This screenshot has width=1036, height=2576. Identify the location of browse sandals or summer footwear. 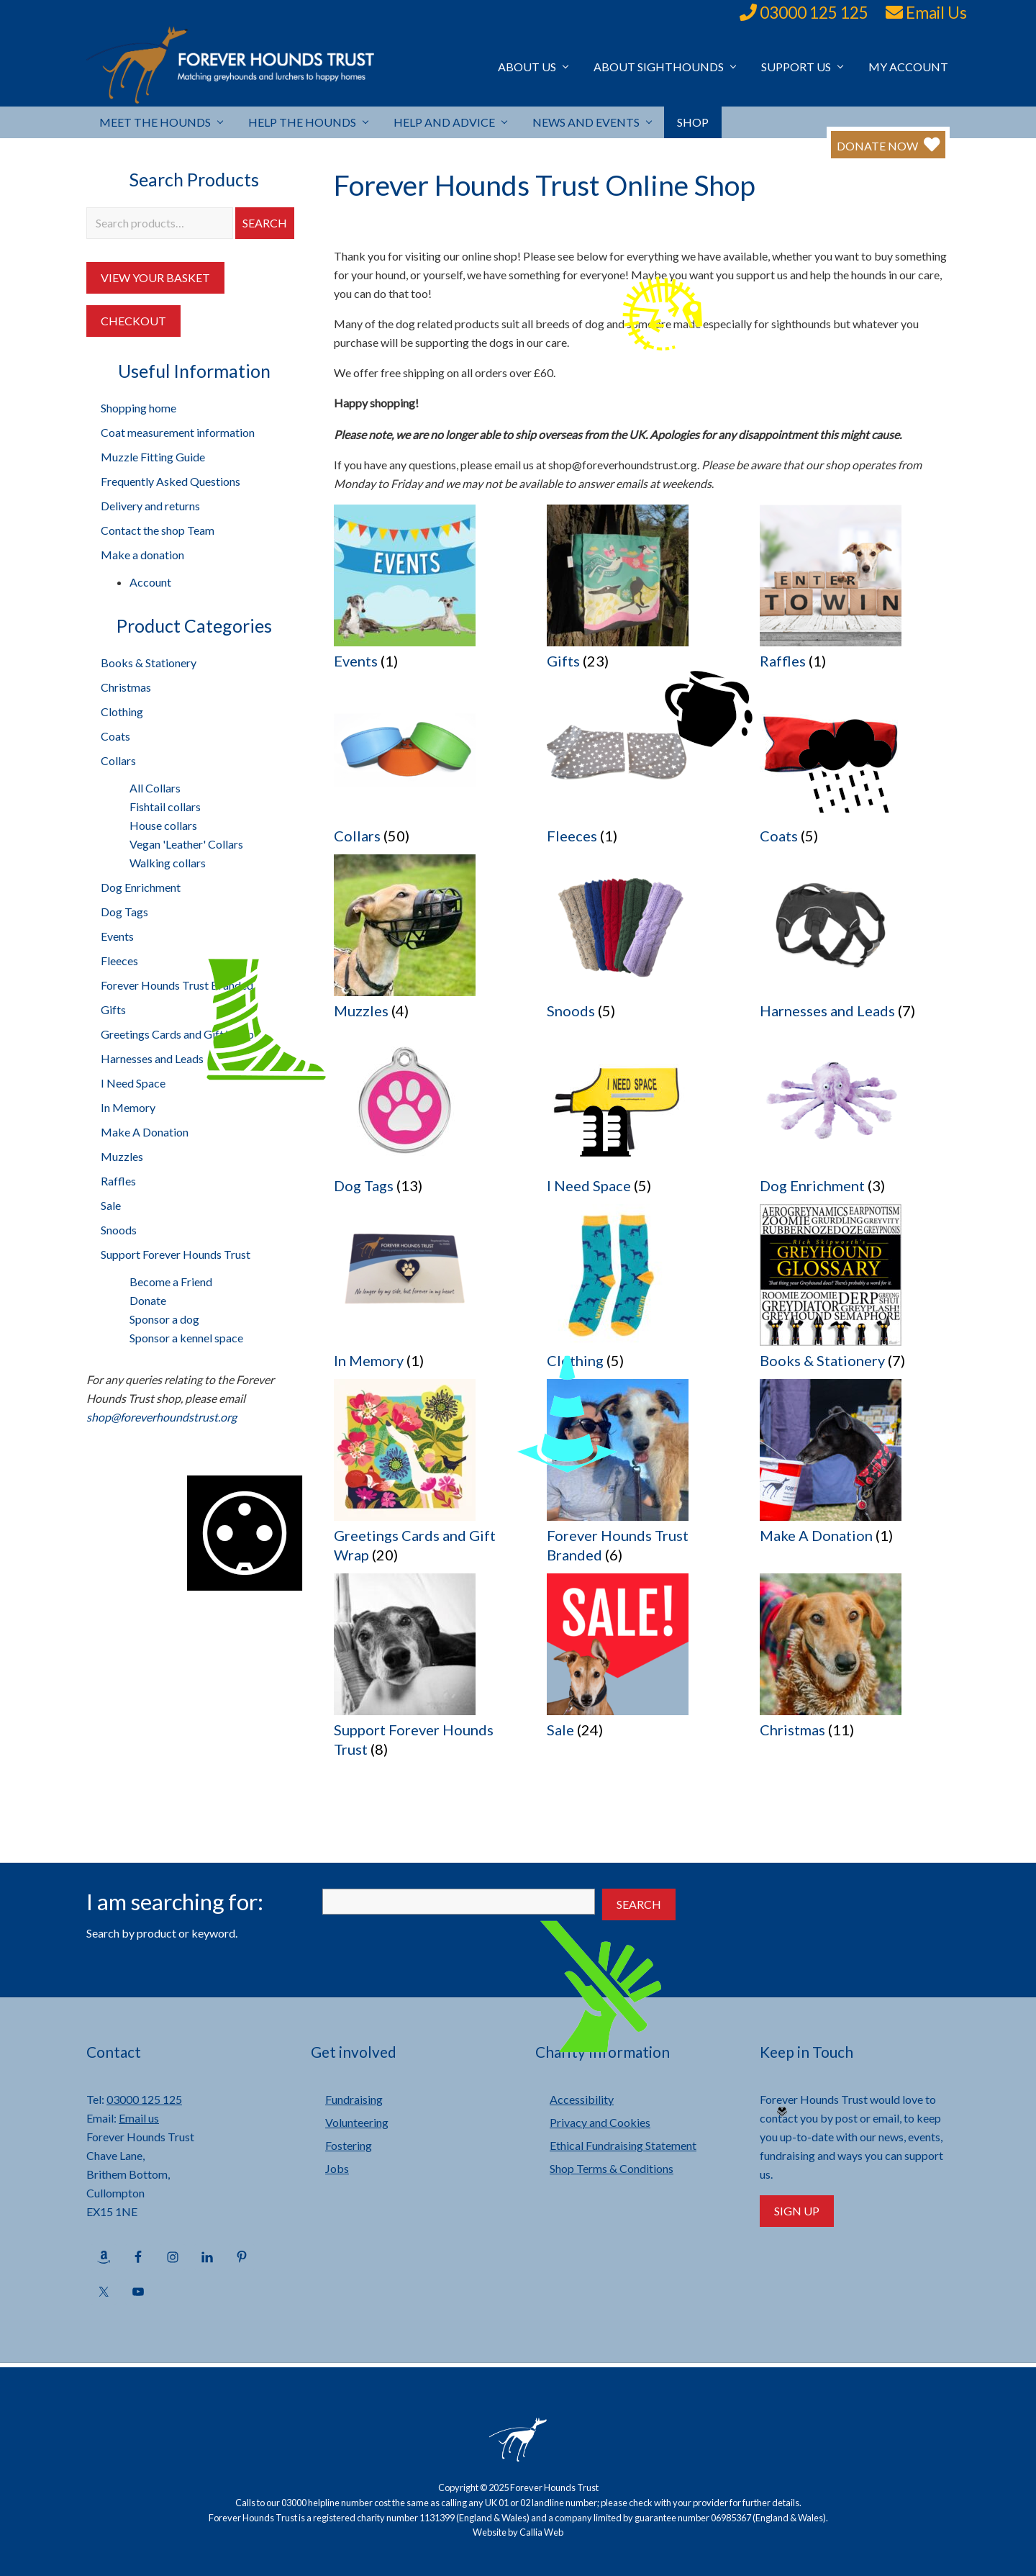
(265, 1020).